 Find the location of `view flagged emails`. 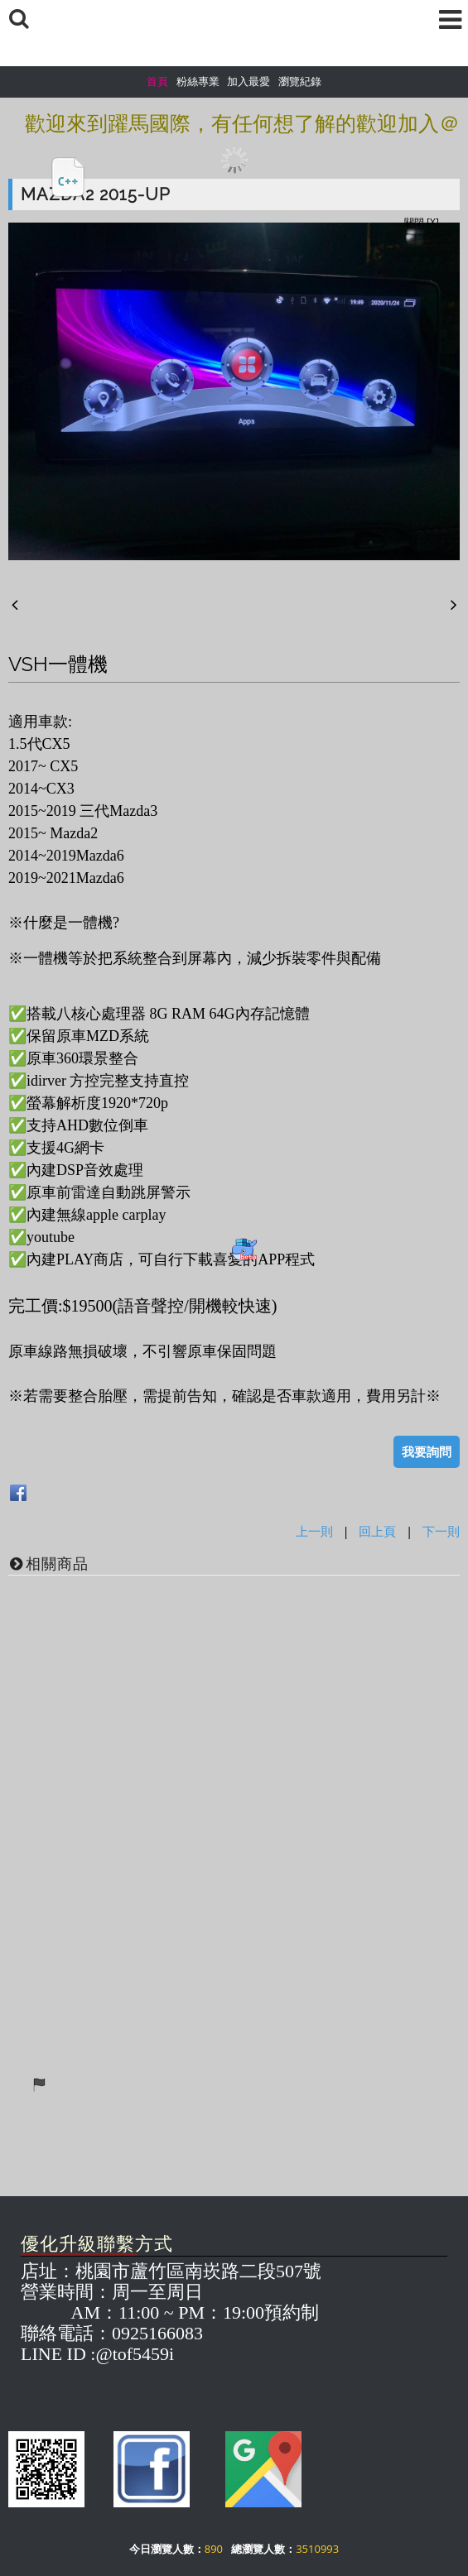

view flagged emails is located at coordinates (39, 2084).